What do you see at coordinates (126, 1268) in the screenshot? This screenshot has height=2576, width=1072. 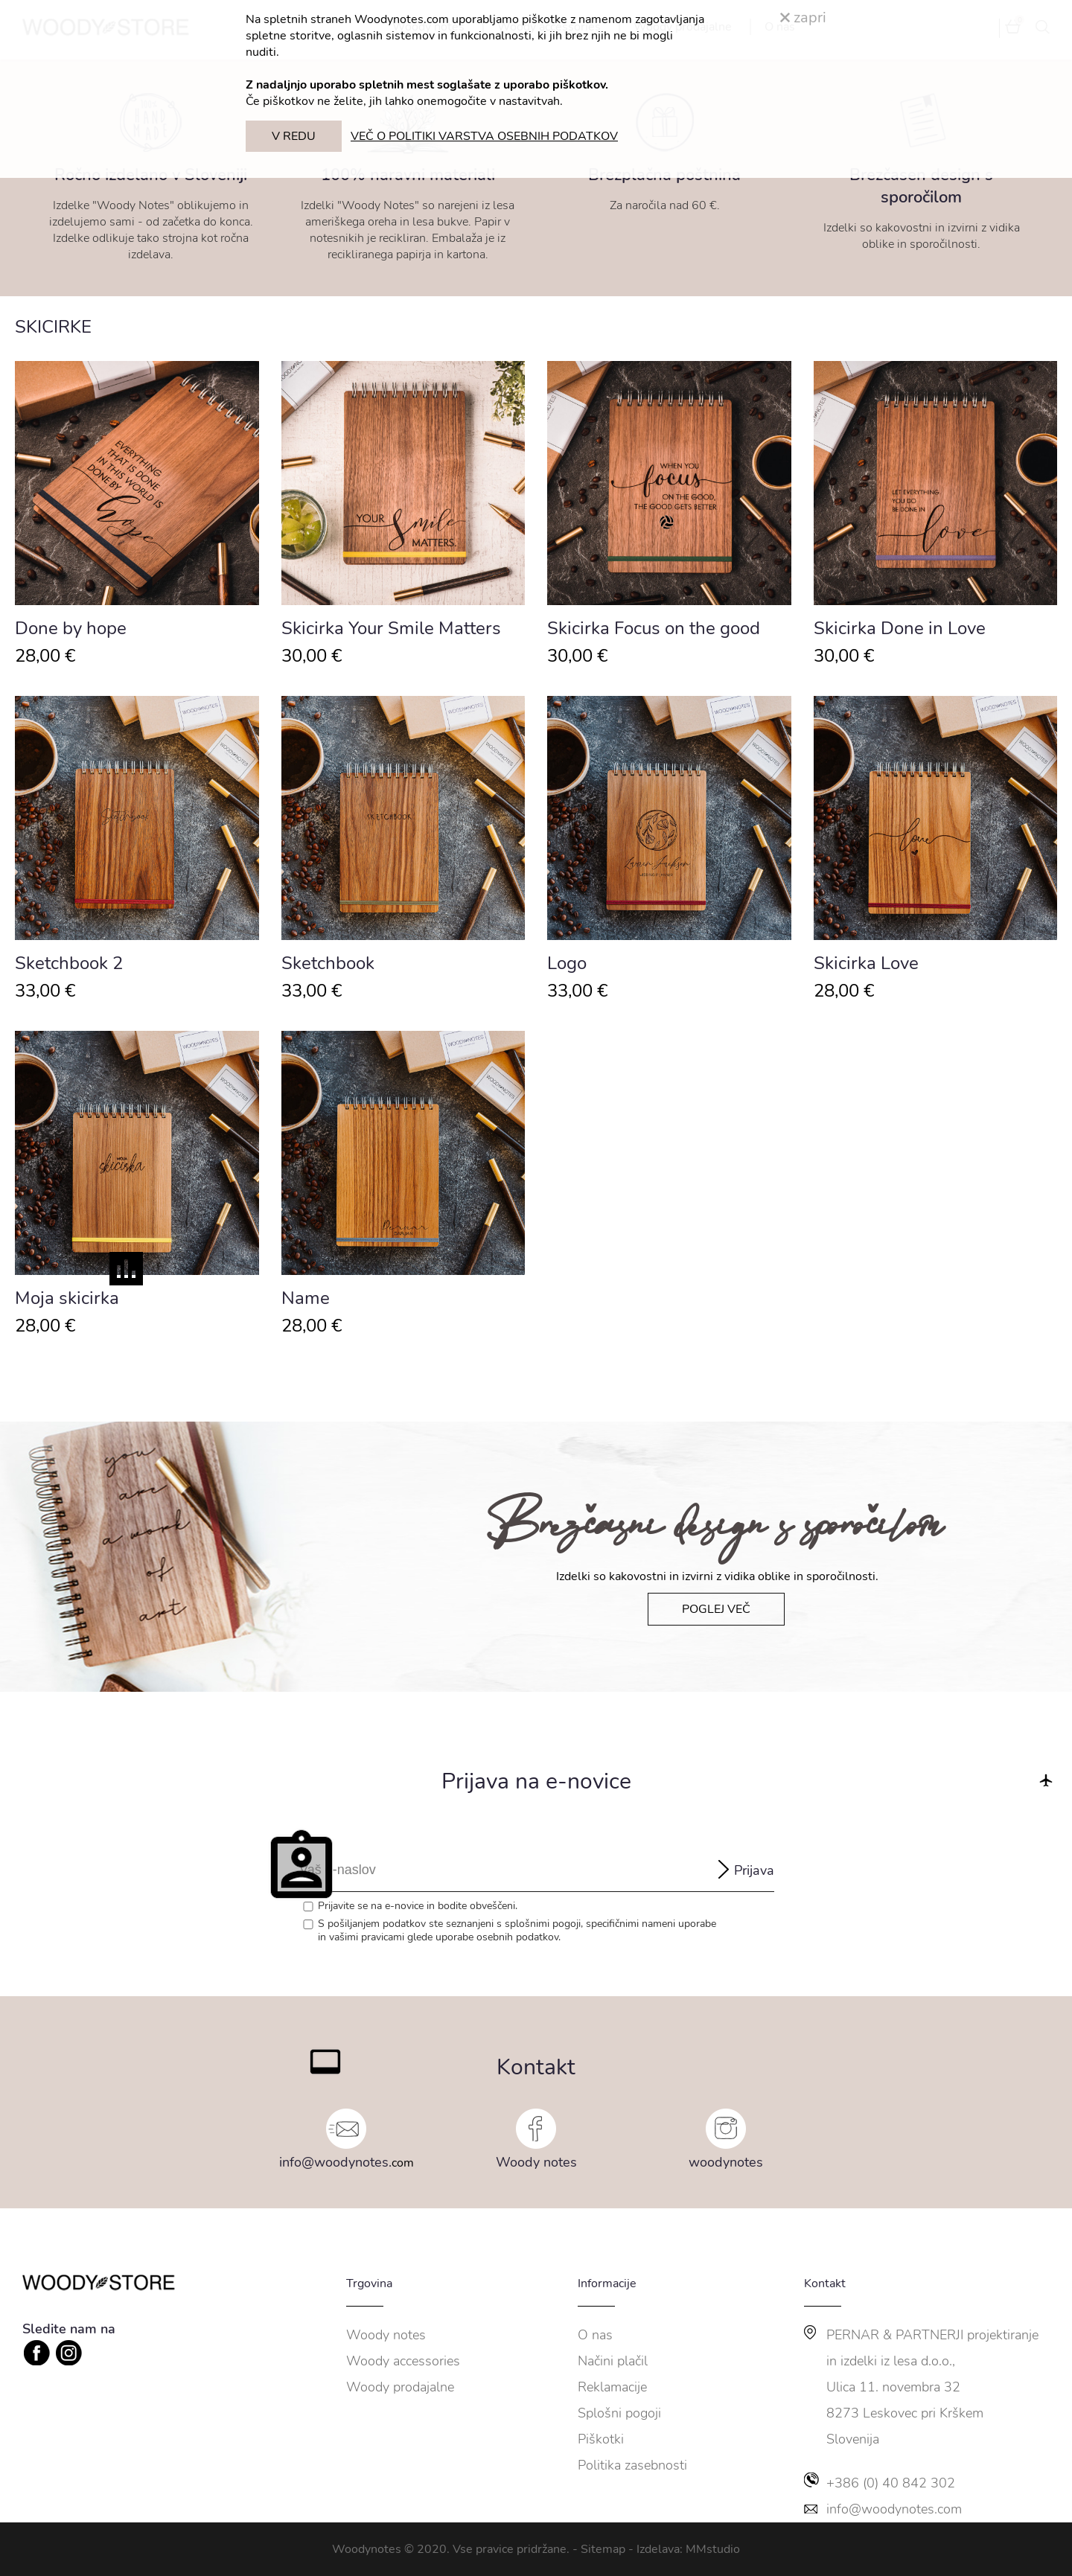 I see `view poll results` at bounding box center [126, 1268].